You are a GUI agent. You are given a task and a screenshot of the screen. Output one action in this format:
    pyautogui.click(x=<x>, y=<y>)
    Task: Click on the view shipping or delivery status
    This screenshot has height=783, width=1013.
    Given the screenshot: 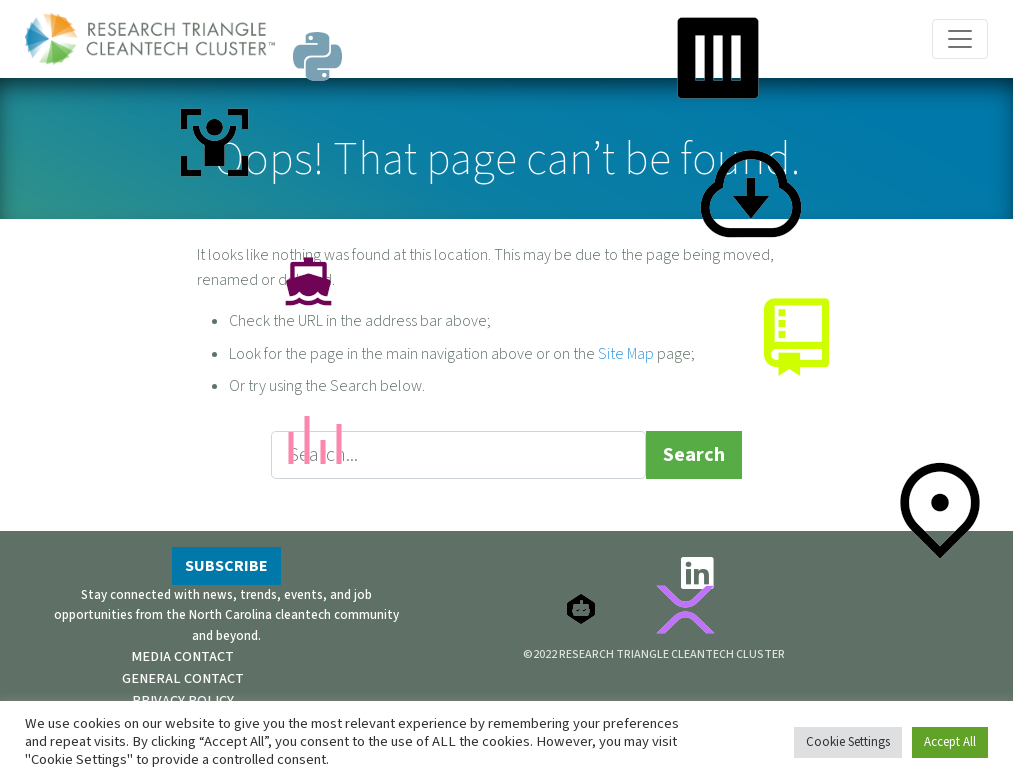 What is the action you would take?
    pyautogui.click(x=308, y=282)
    